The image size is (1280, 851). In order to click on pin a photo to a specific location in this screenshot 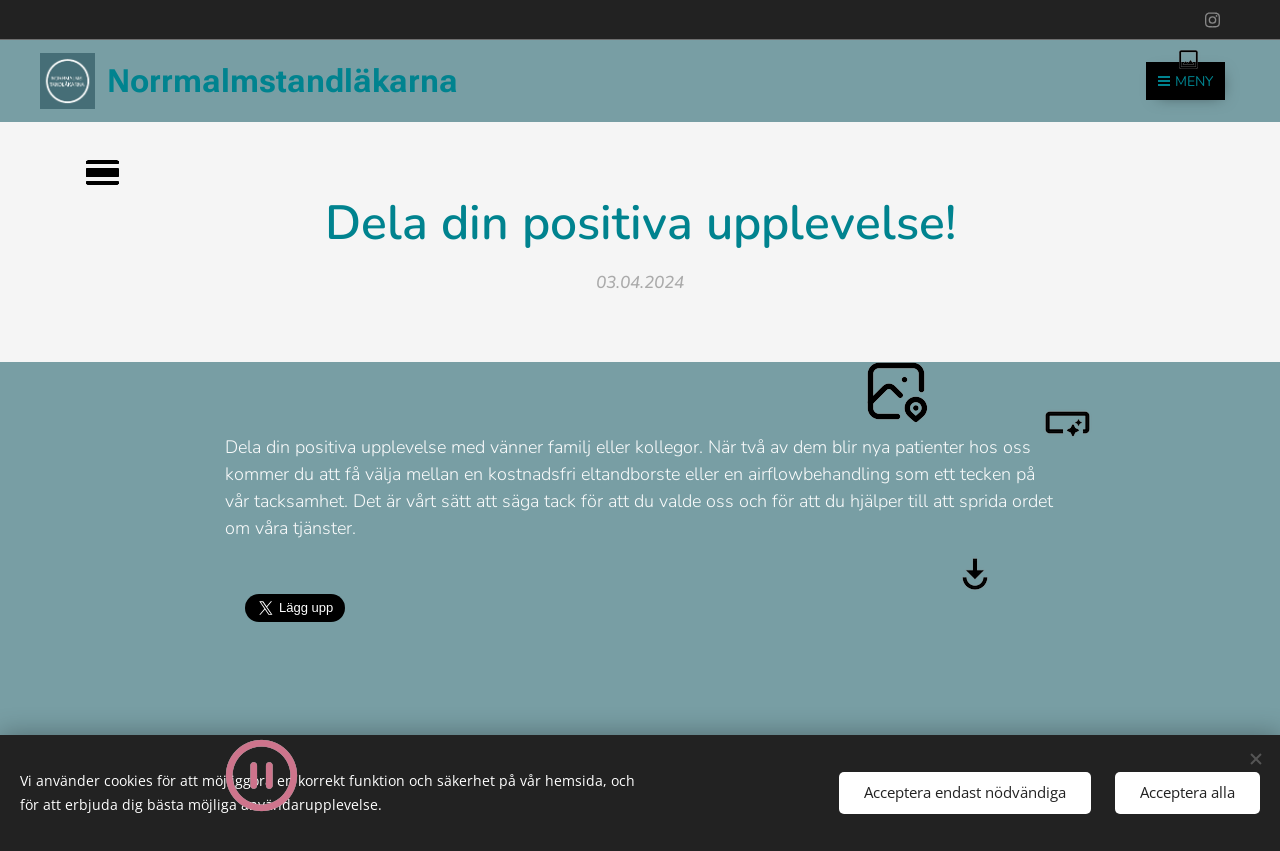, I will do `click(896, 391)`.